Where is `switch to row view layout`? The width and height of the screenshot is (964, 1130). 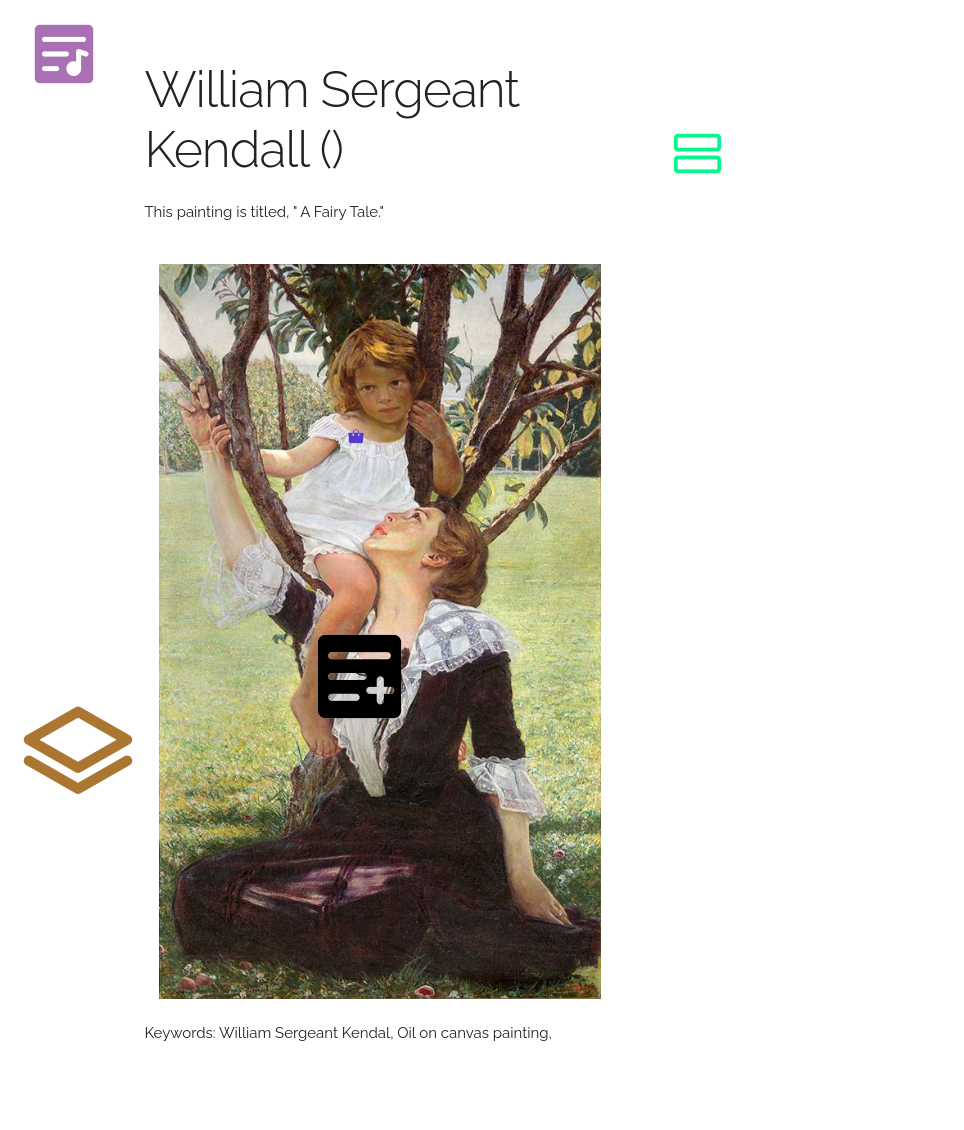 switch to row view layout is located at coordinates (697, 153).